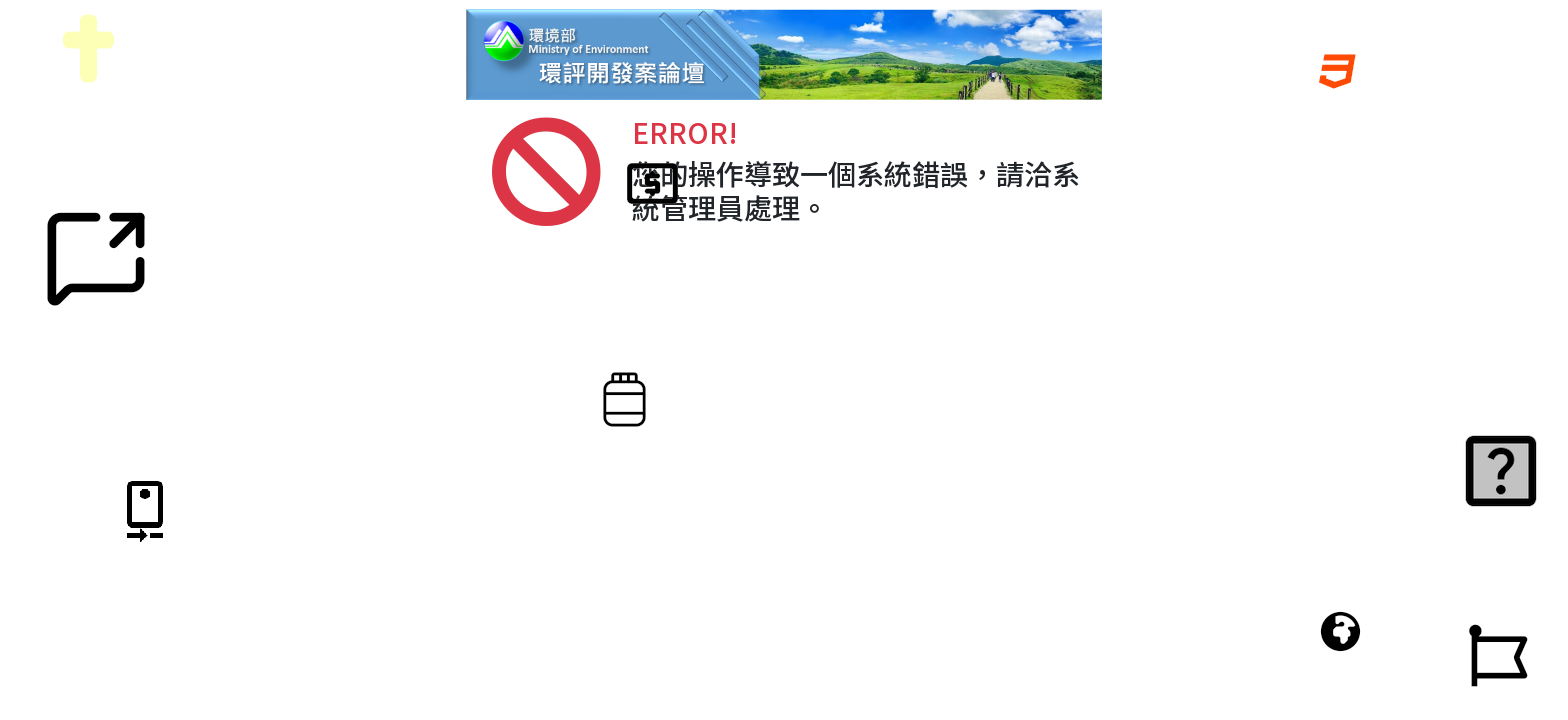  Describe the element at coordinates (1501, 471) in the screenshot. I see `access help center or support resources` at that location.